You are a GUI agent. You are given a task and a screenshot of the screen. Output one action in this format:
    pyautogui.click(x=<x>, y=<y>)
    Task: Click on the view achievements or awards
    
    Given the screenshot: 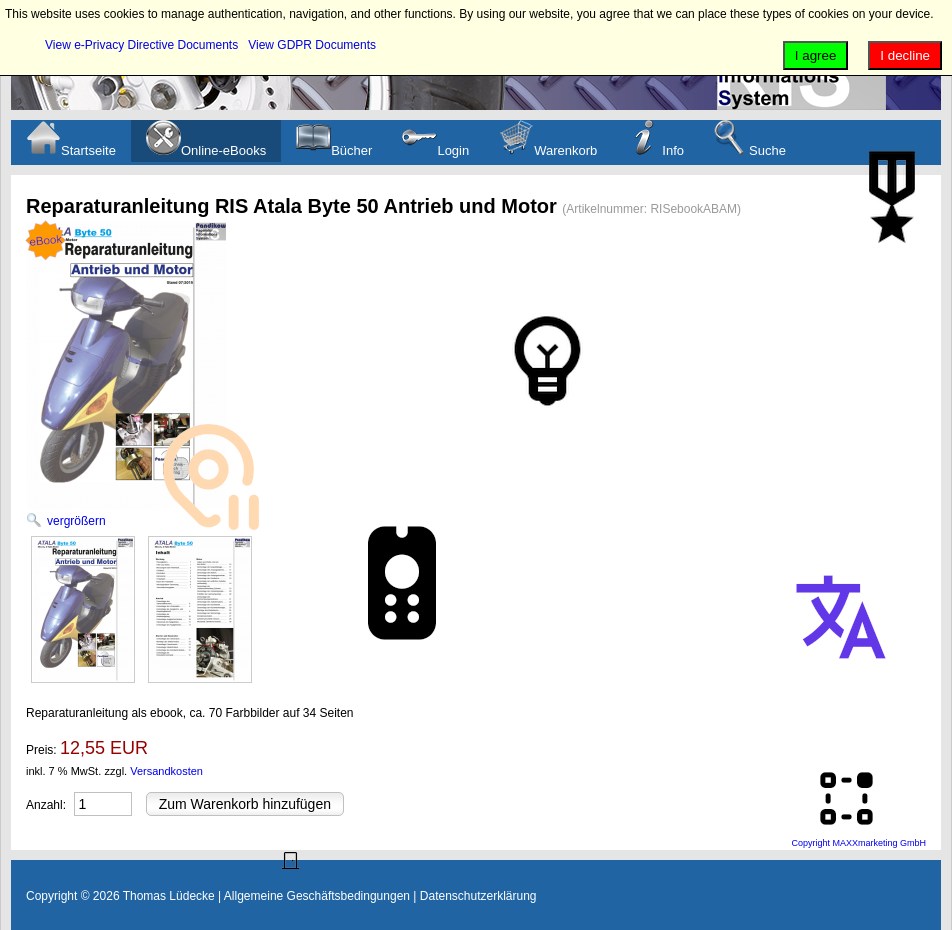 What is the action you would take?
    pyautogui.click(x=892, y=197)
    